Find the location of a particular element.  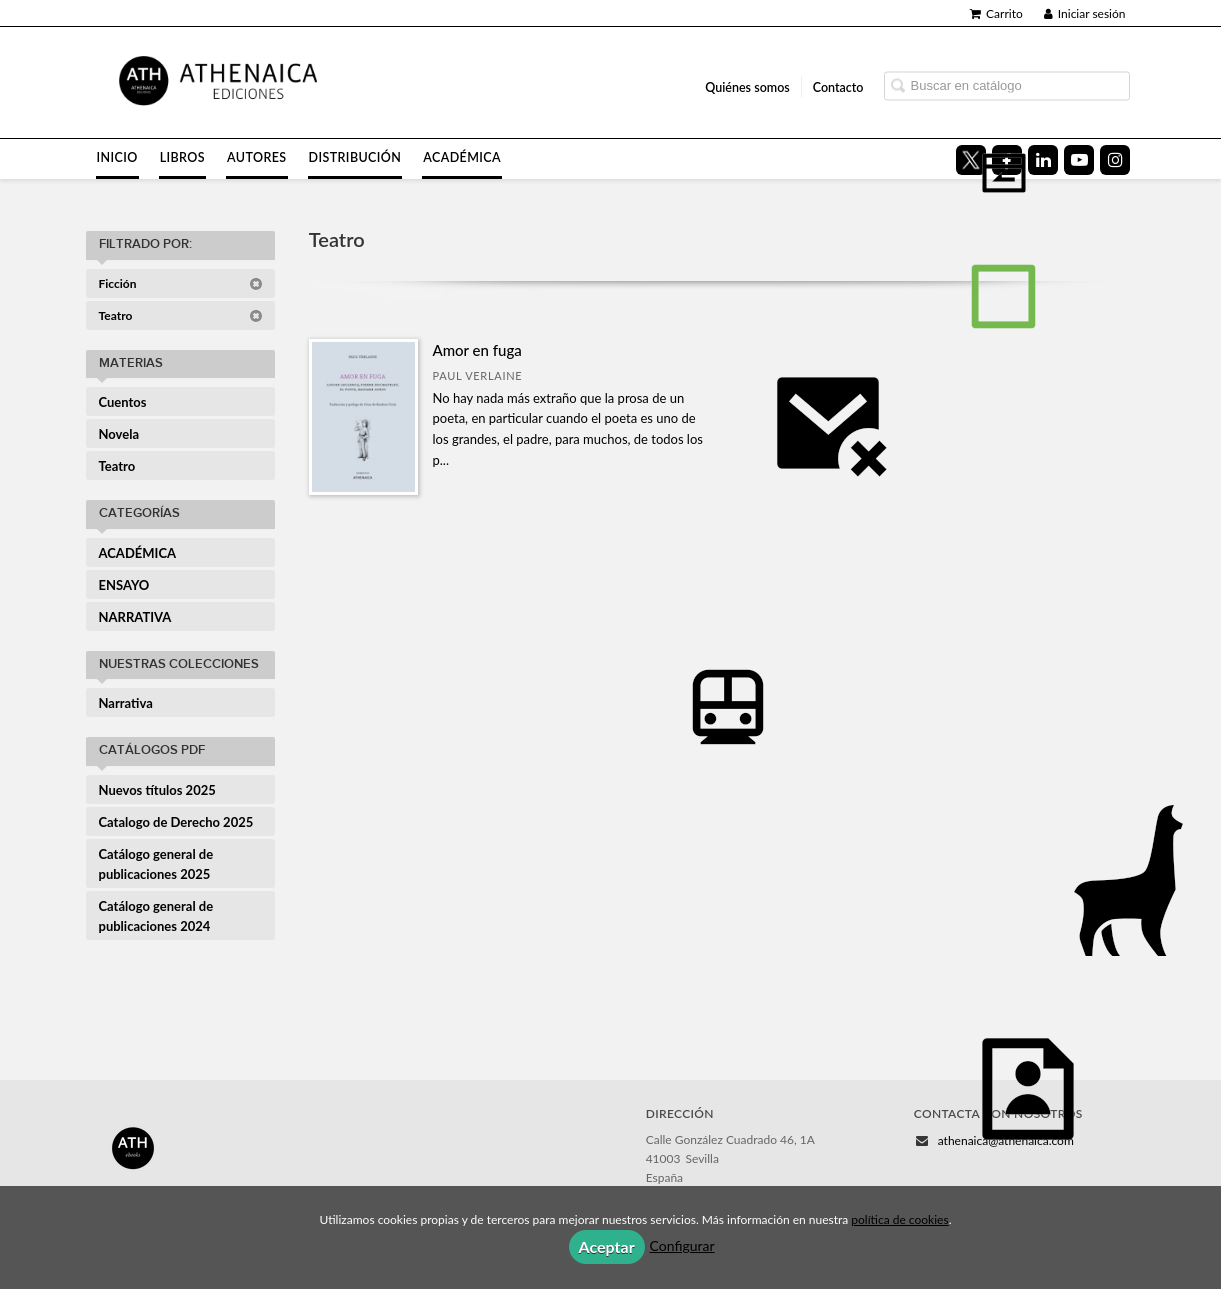

view user profile document is located at coordinates (1028, 1089).